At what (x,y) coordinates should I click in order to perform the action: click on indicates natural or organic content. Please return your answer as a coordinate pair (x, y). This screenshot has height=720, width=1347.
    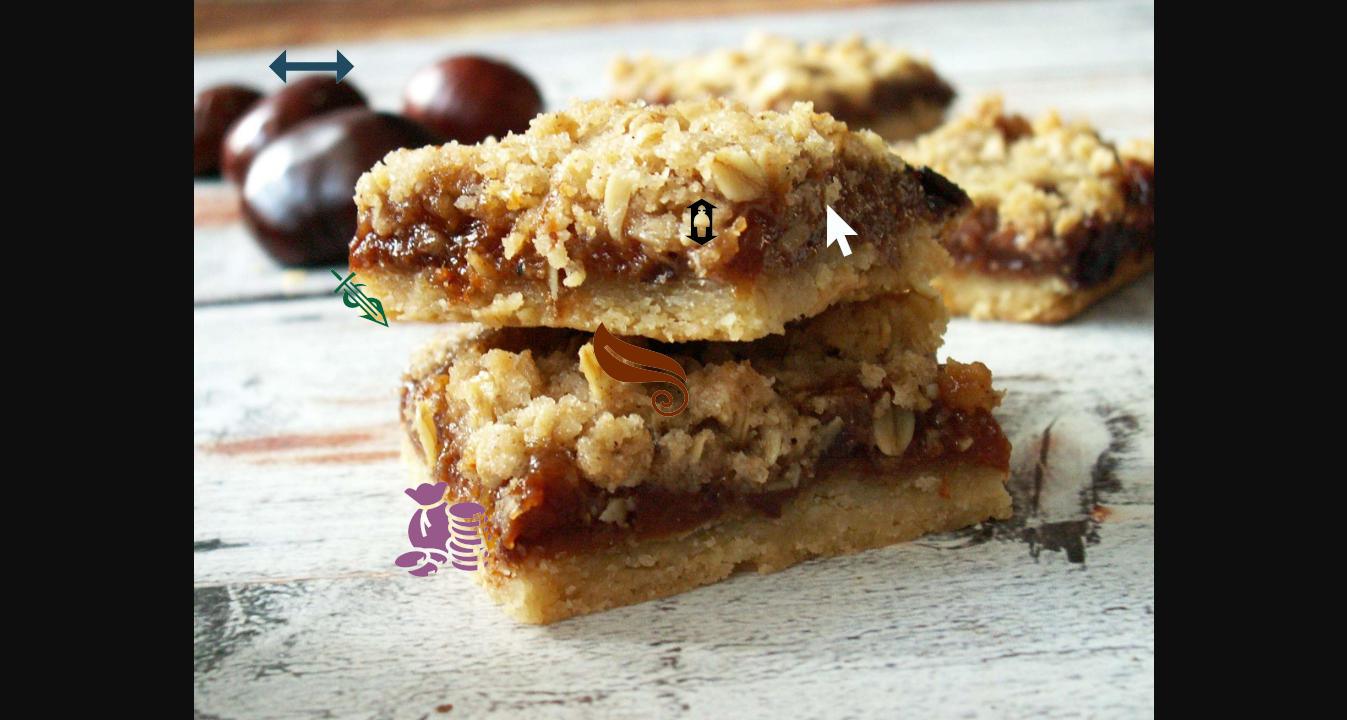
    Looking at the image, I should click on (641, 369).